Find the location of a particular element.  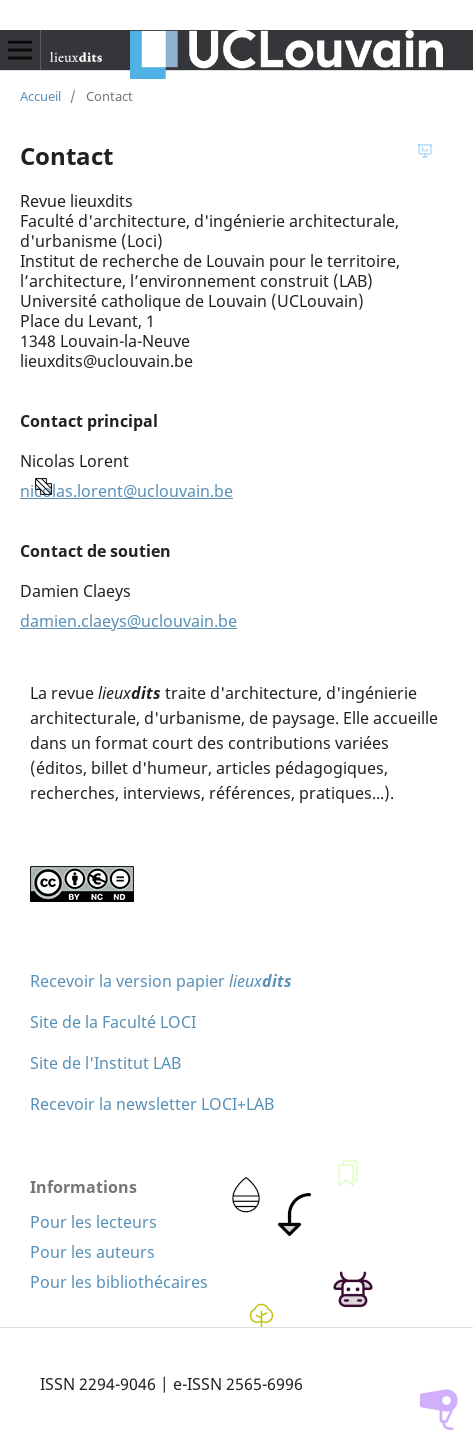

go back and down in navigation is located at coordinates (294, 1214).